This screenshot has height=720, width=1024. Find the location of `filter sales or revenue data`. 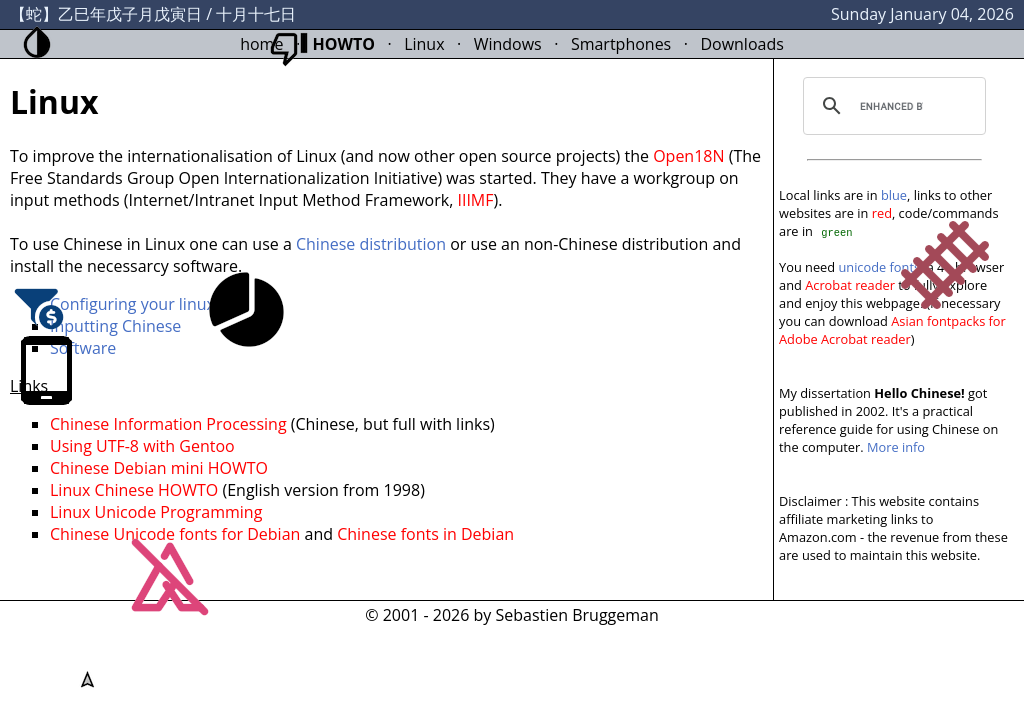

filter sales or revenue data is located at coordinates (39, 305).